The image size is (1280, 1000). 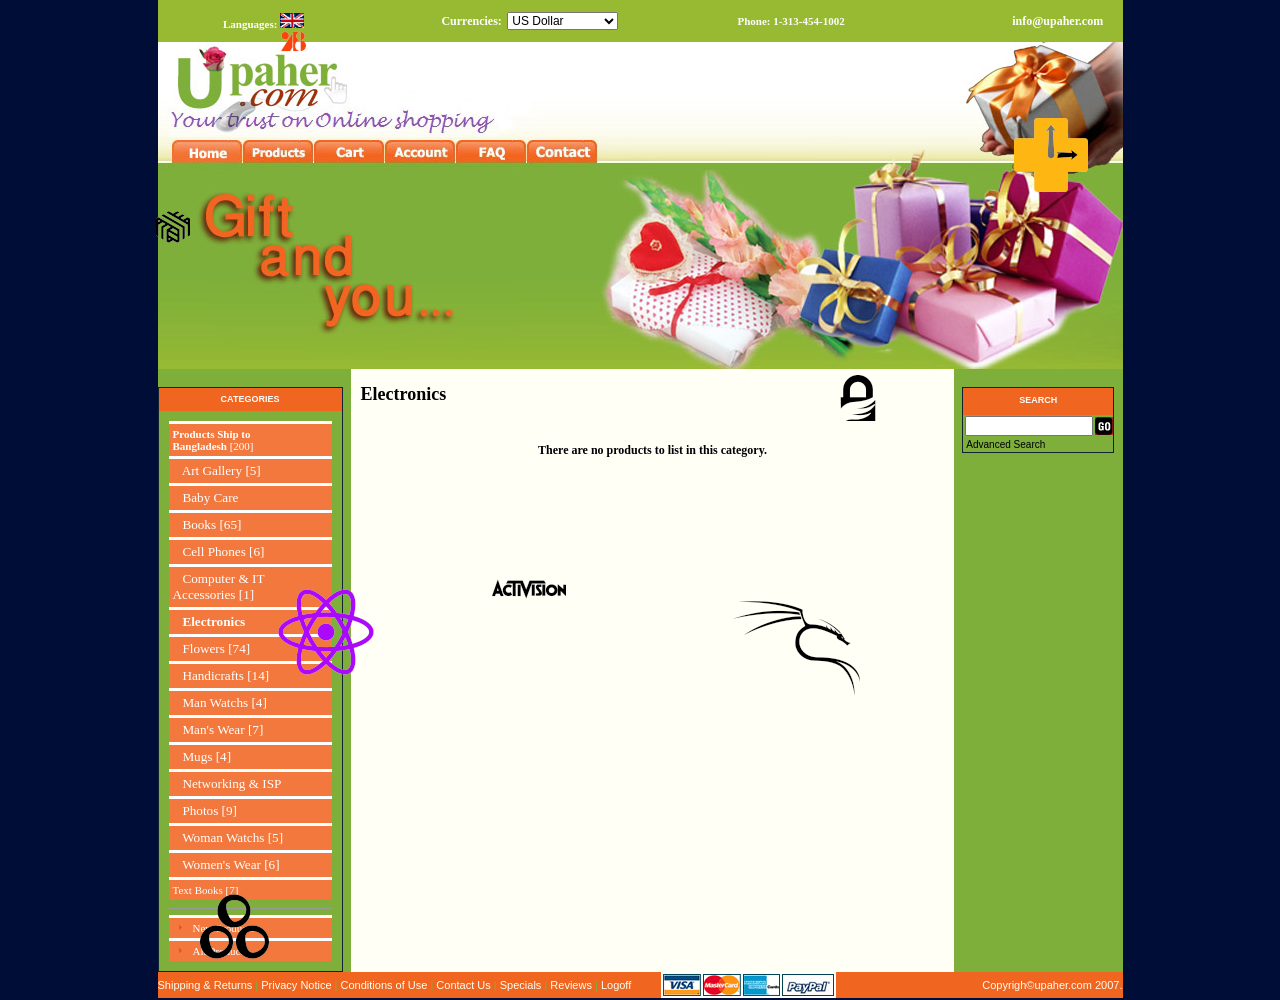 I want to click on getx state management framework logo, so click(x=234, y=926).